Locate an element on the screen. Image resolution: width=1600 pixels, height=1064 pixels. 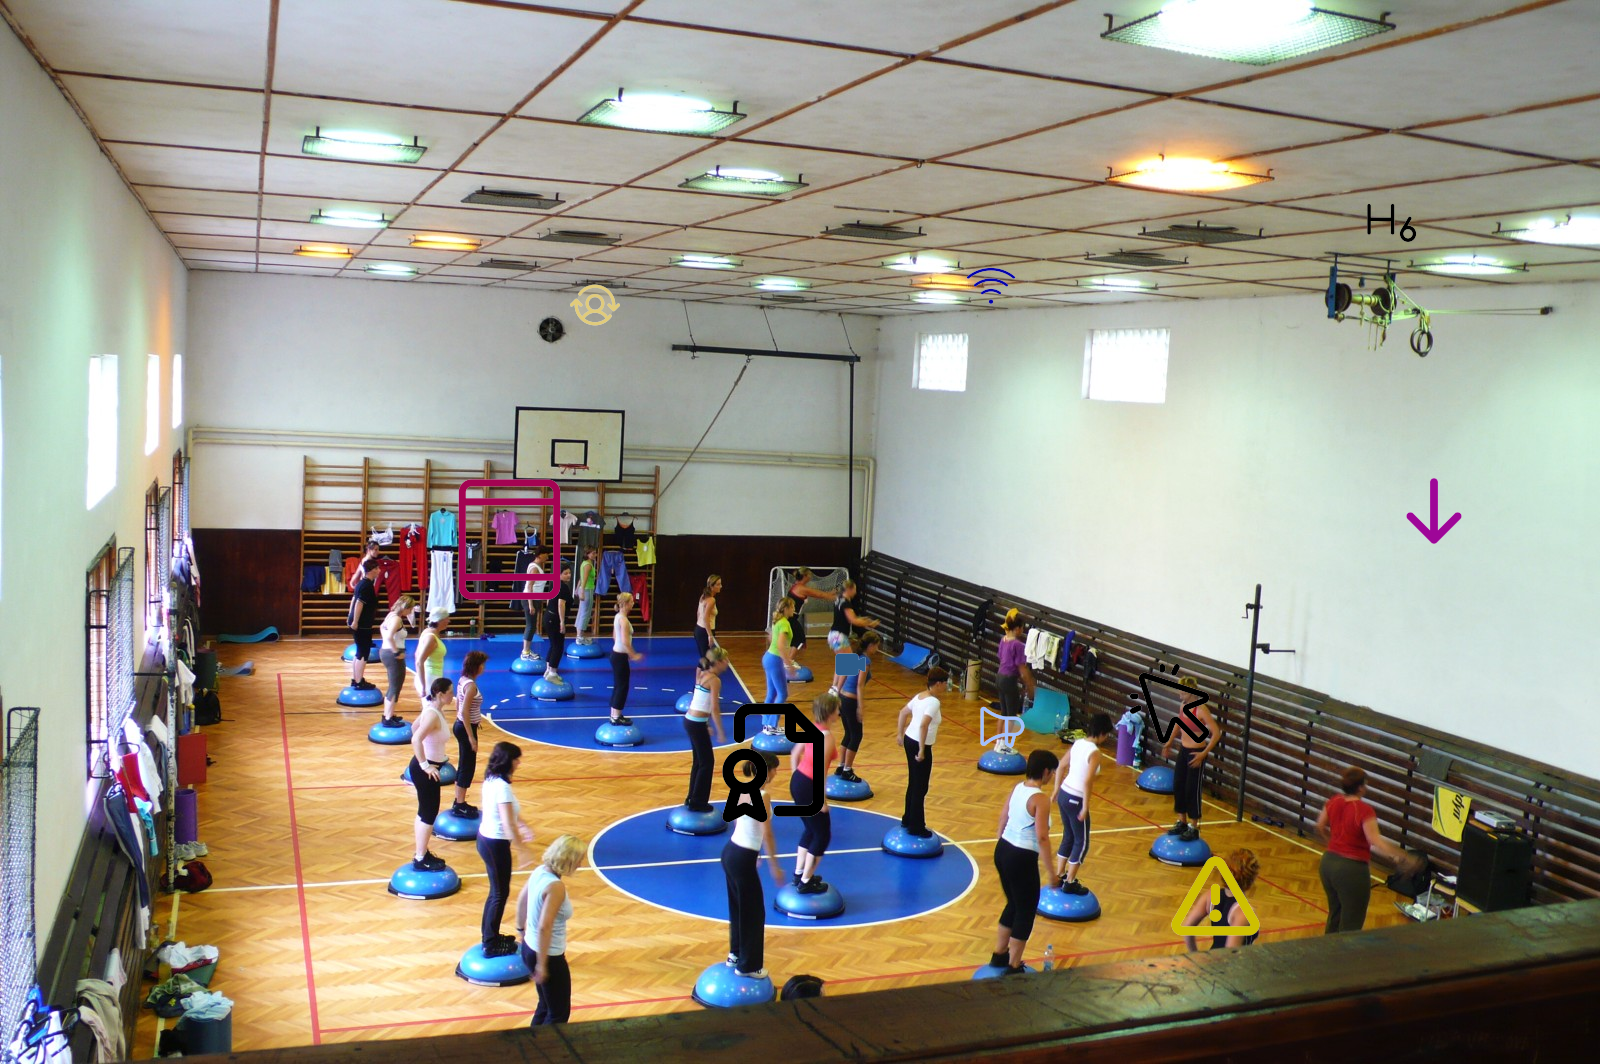
click or tap to interact is located at coordinates (1174, 708).